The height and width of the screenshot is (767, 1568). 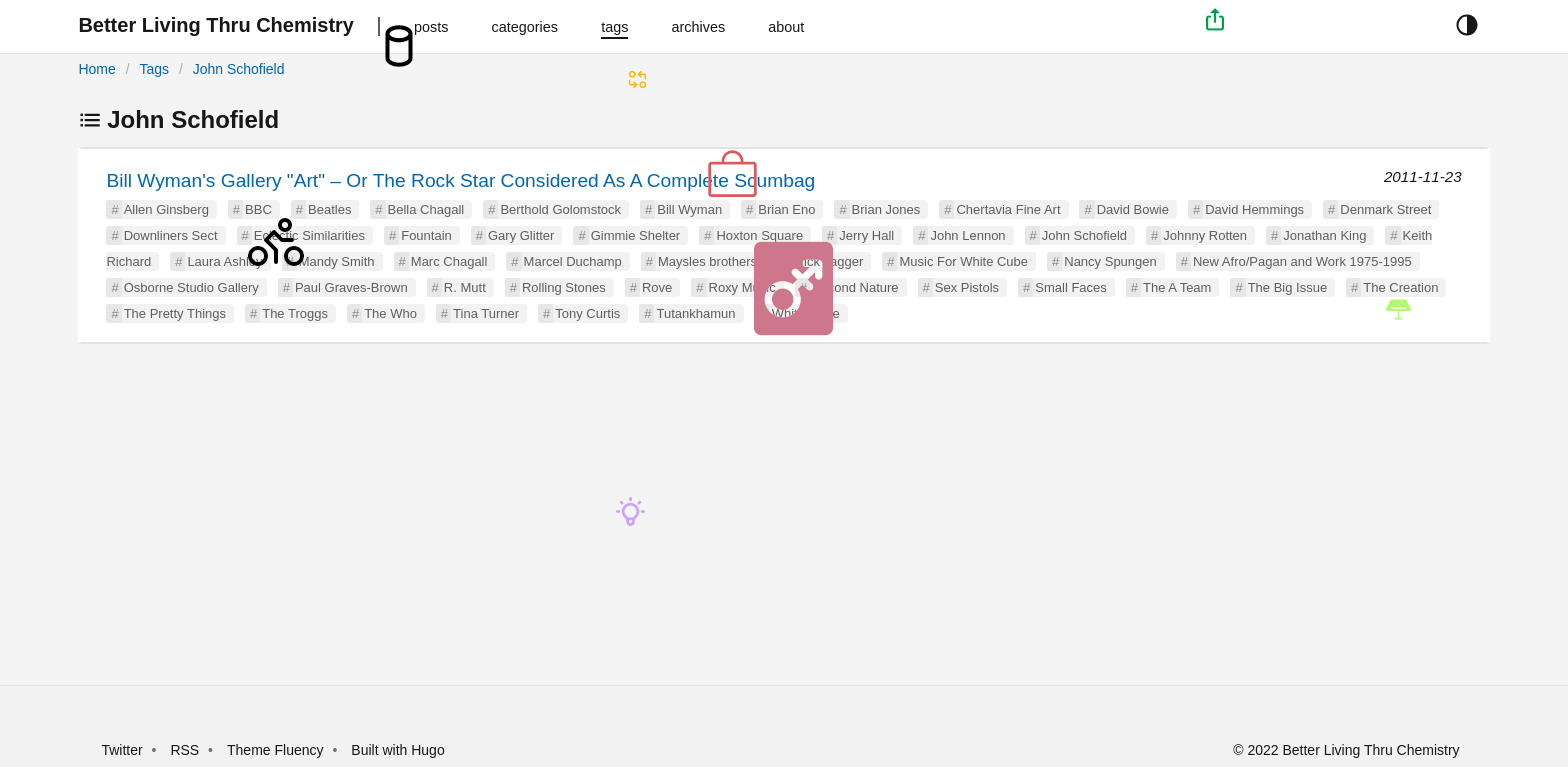 I want to click on view tips or suggestions, so click(x=630, y=511).